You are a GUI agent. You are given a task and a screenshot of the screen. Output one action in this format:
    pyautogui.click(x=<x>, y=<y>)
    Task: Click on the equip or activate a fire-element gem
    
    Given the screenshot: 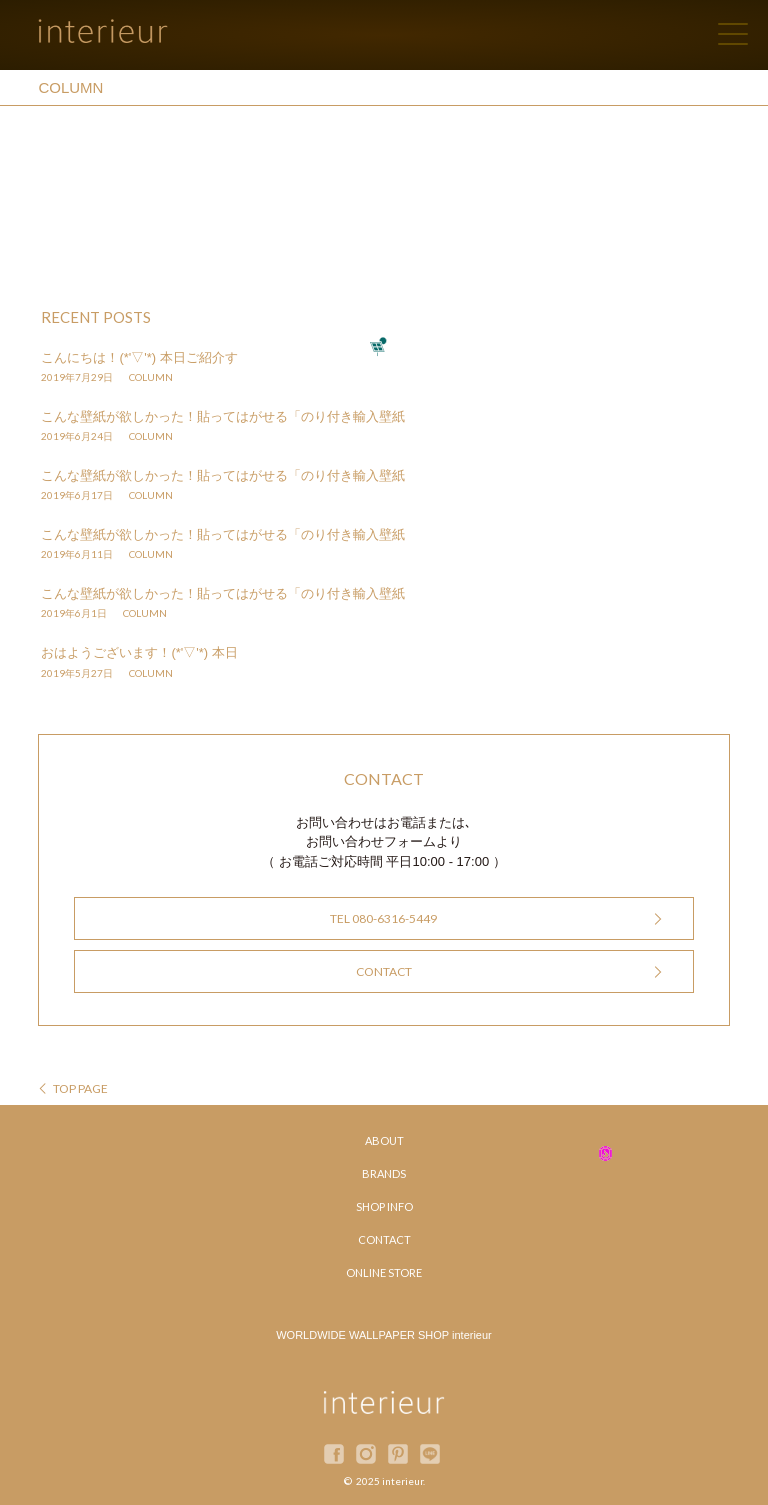 What is the action you would take?
    pyautogui.click(x=605, y=1153)
    